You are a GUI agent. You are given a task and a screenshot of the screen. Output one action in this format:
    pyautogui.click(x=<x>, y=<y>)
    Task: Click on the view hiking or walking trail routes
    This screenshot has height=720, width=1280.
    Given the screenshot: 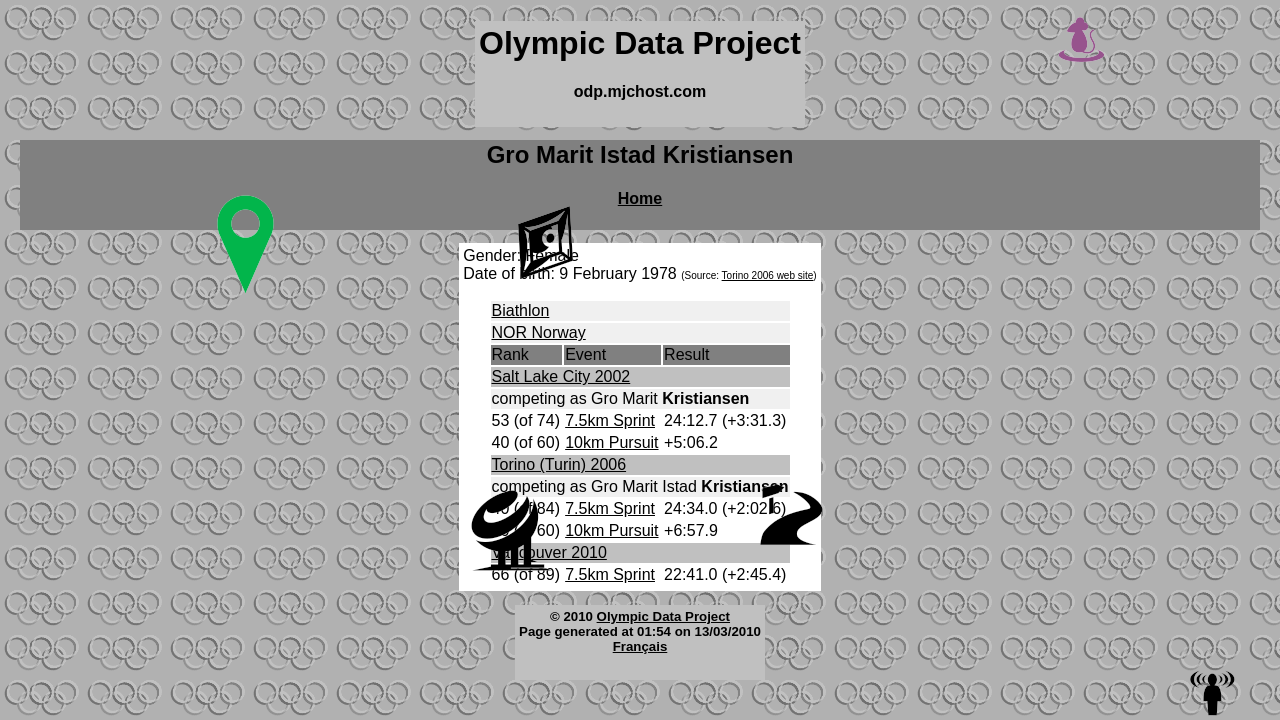 What is the action you would take?
    pyautogui.click(x=791, y=514)
    